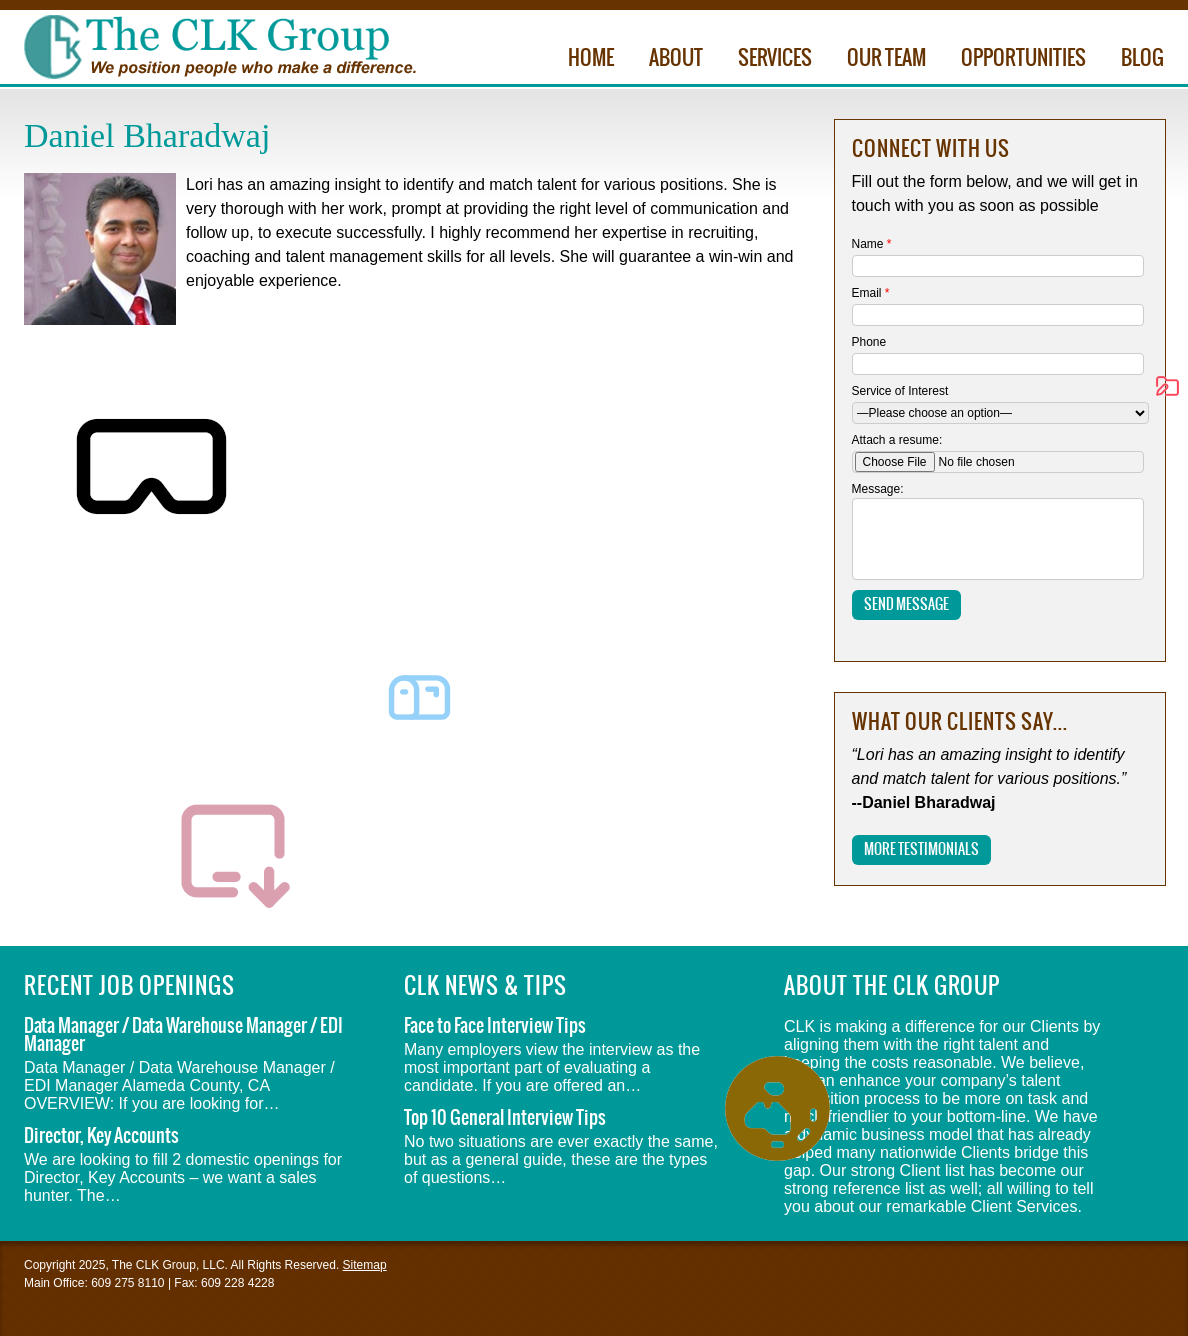 This screenshot has height=1336, width=1188. What do you see at coordinates (1167, 386) in the screenshot?
I see `rename or edit a folder` at bounding box center [1167, 386].